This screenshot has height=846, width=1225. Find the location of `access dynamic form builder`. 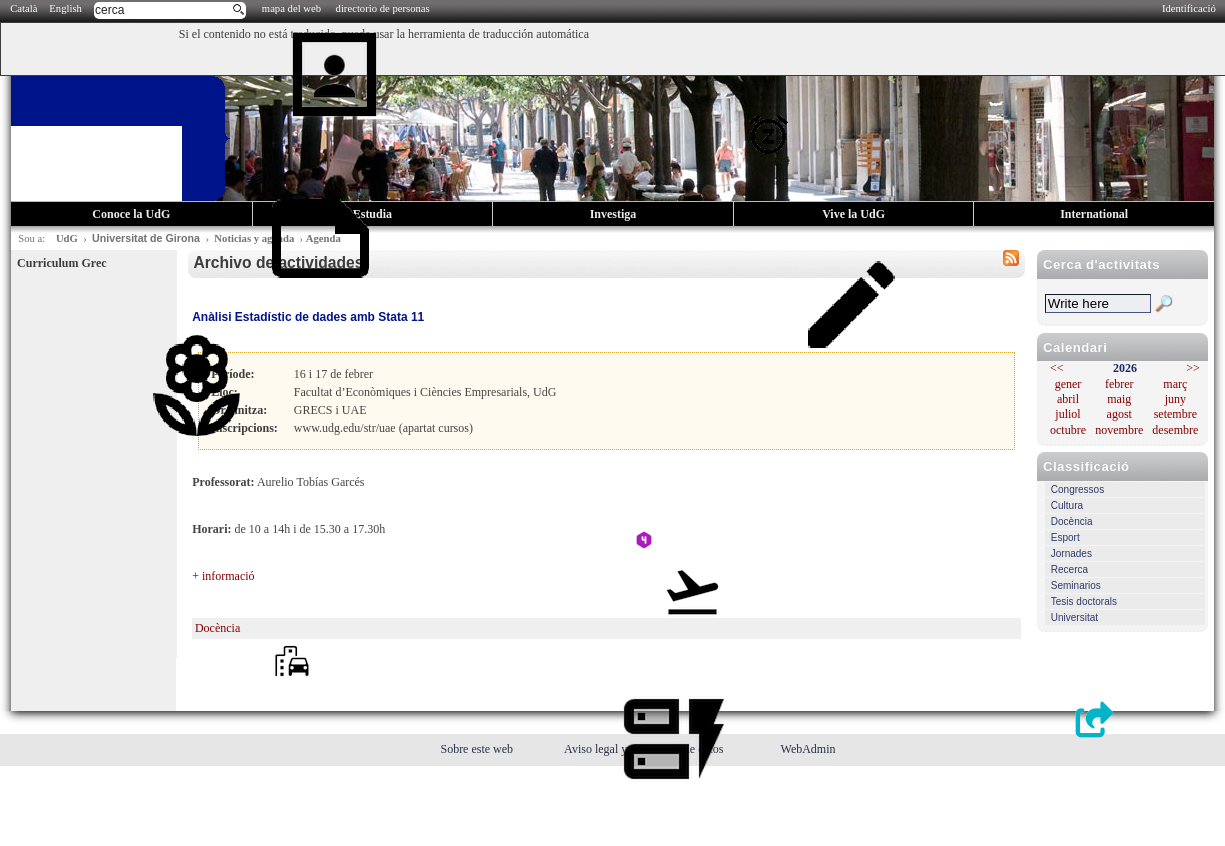

access dynamic form builder is located at coordinates (674, 739).